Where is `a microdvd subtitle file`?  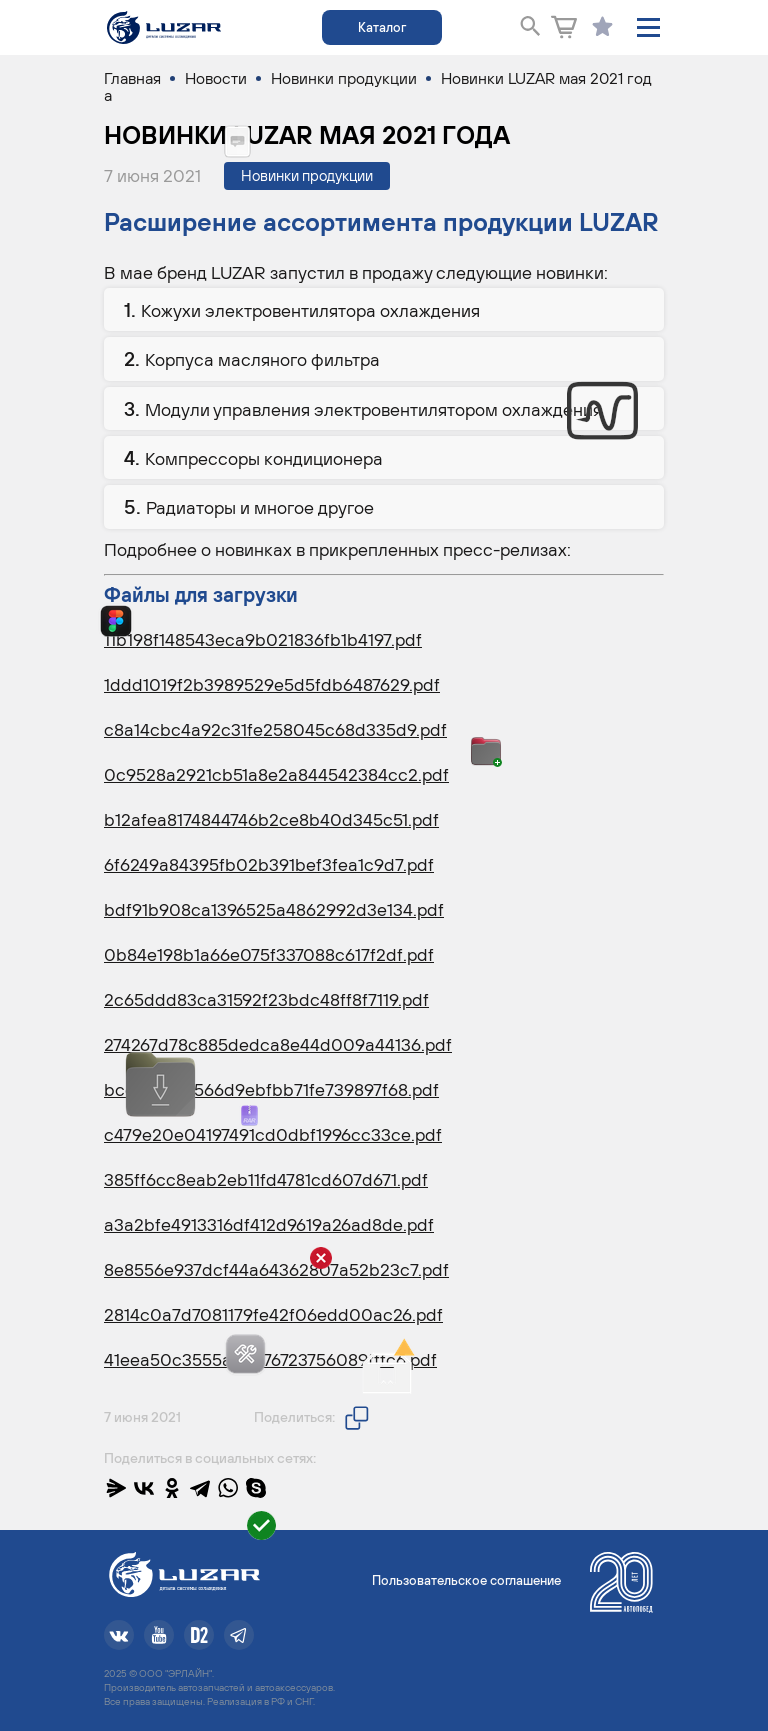 a microdvd subtitle file is located at coordinates (237, 141).